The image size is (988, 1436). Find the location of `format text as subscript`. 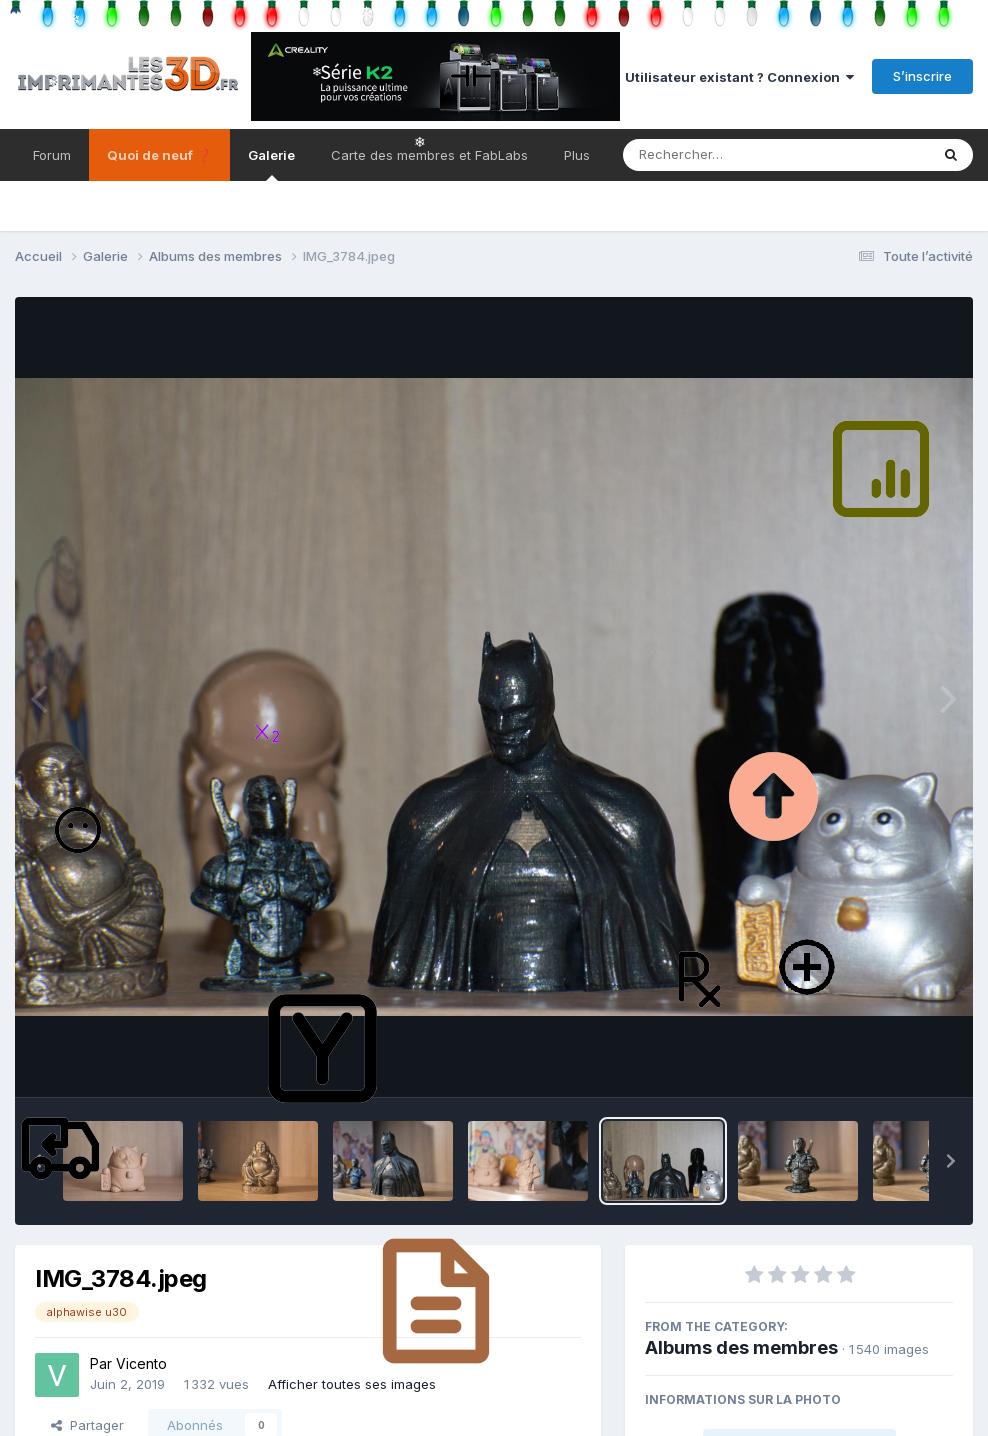

format text as subscript is located at coordinates (266, 733).